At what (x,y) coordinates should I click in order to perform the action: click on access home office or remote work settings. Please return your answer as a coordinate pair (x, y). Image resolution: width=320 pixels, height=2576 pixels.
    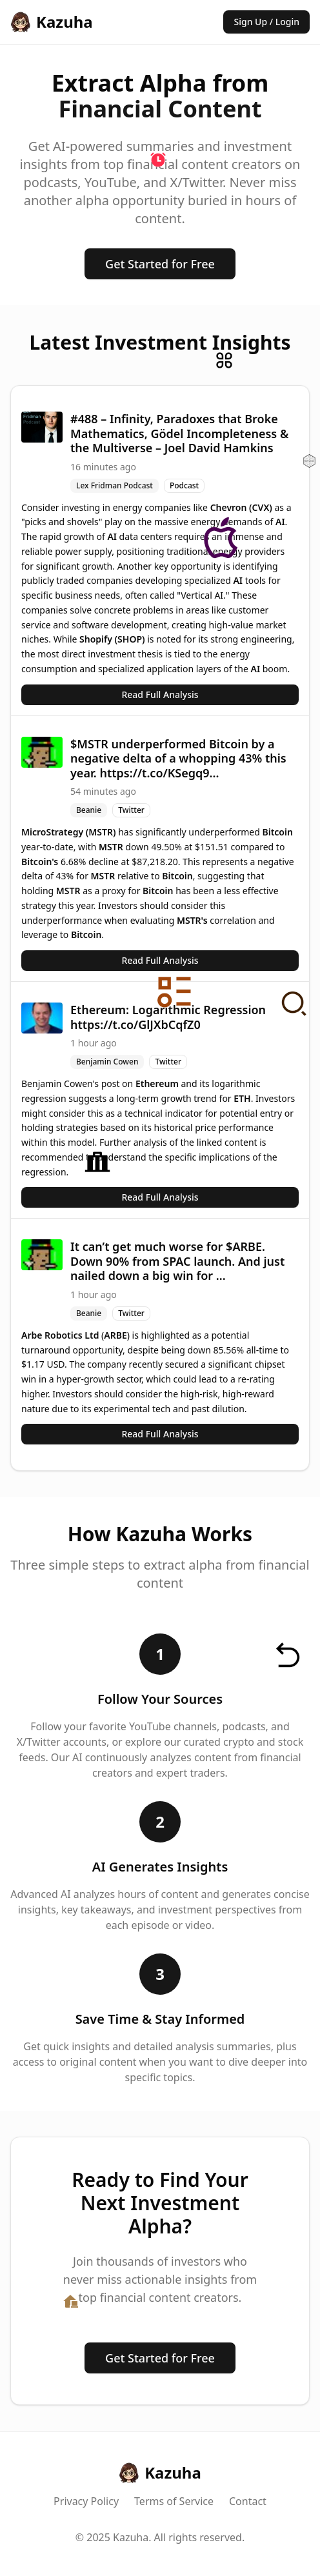
    Looking at the image, I should click on (70, 2302).